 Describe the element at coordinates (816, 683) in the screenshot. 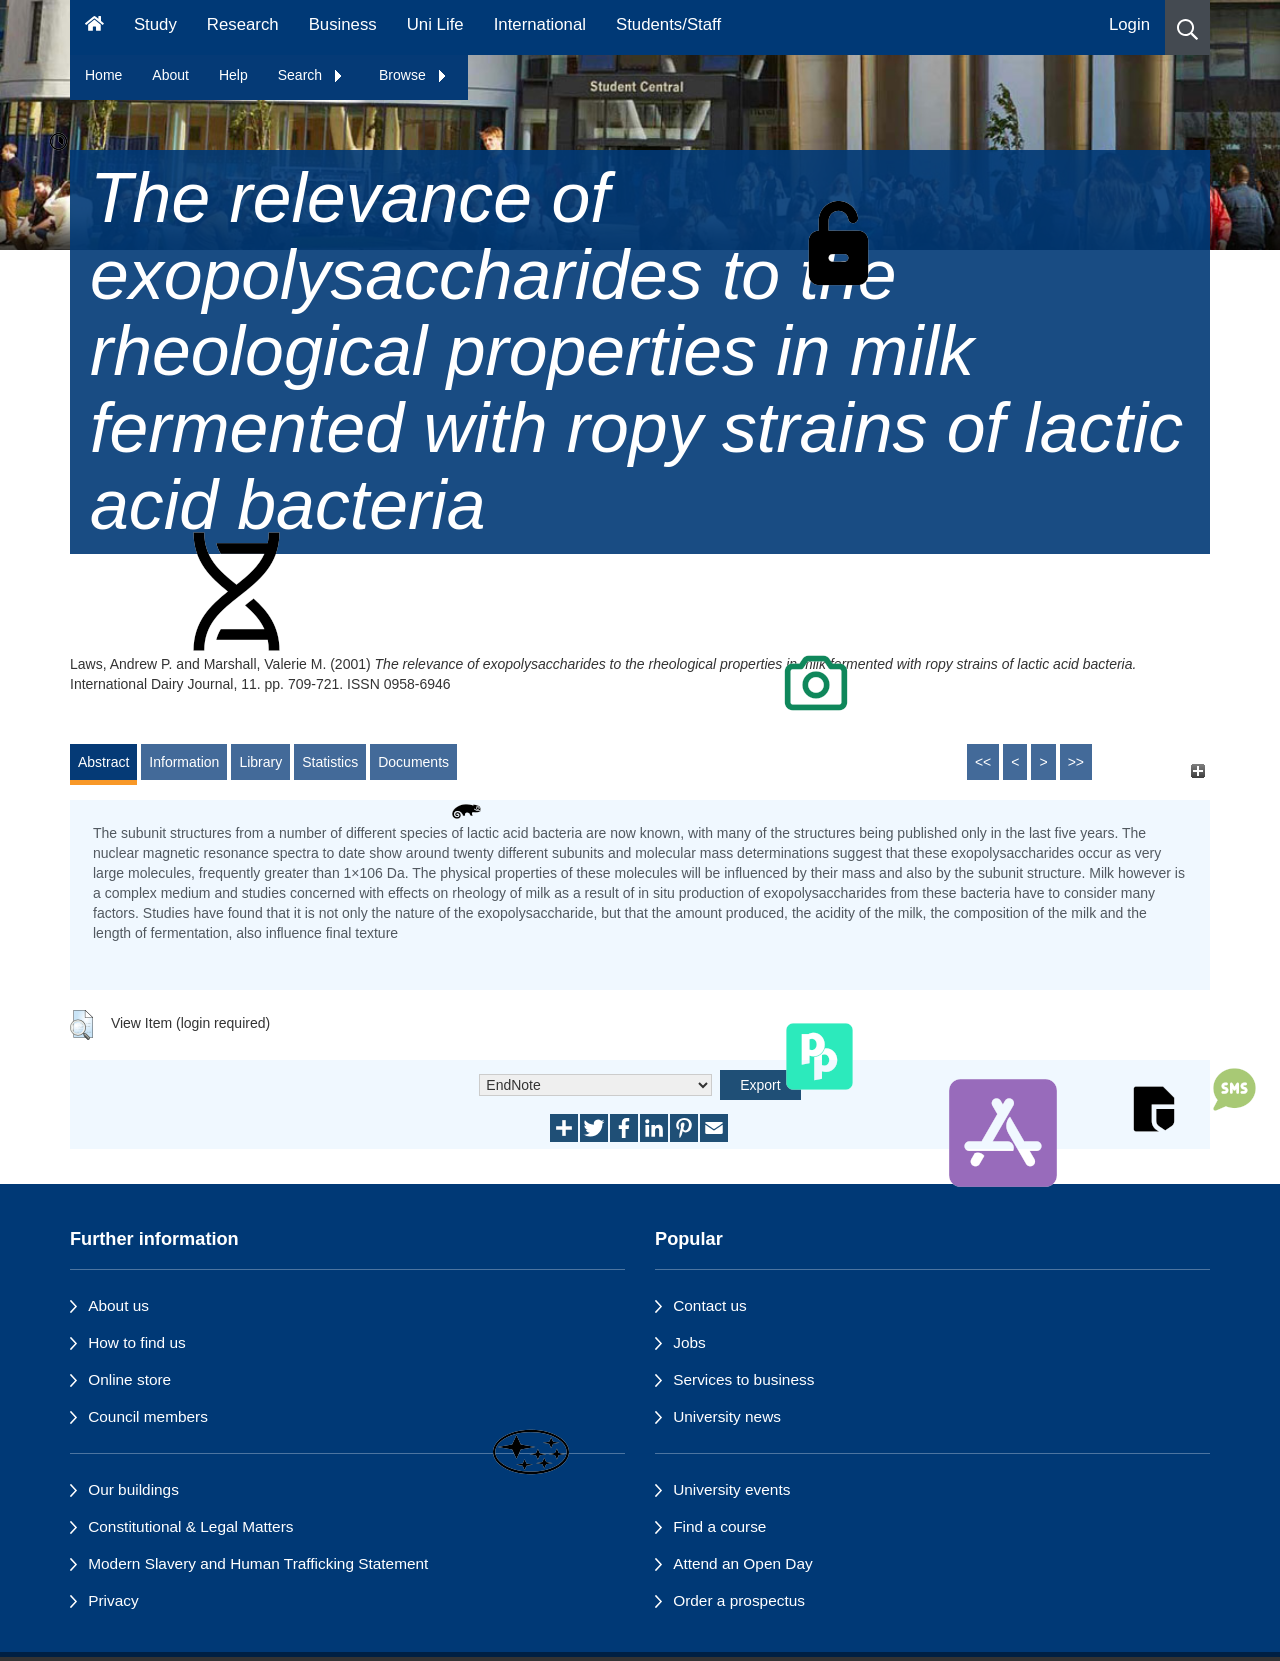

I see `take a photo` at that location.